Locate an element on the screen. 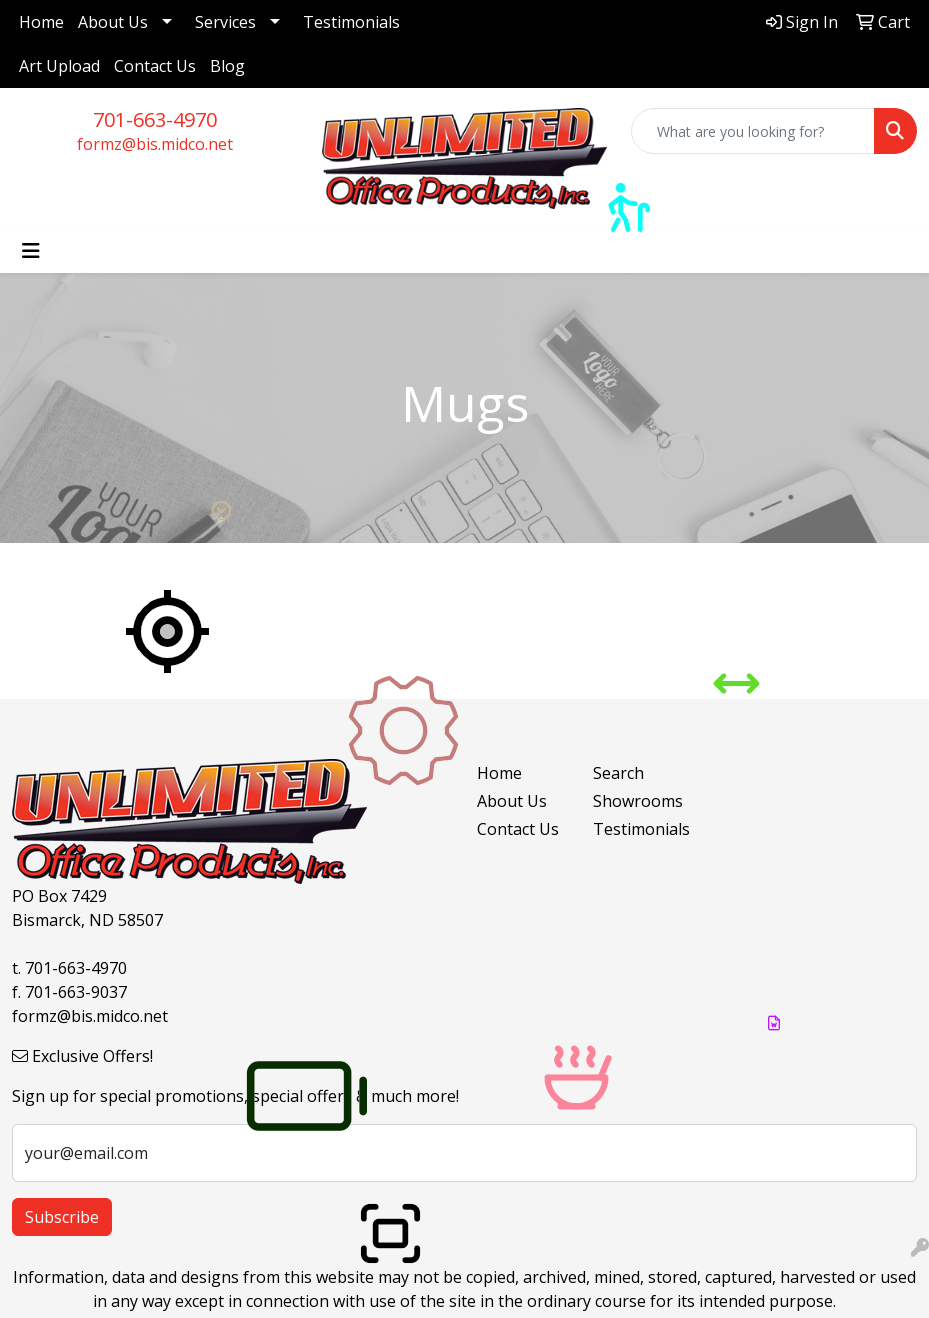  open a Microsoft Word document is located at coordinates (774, 1023).